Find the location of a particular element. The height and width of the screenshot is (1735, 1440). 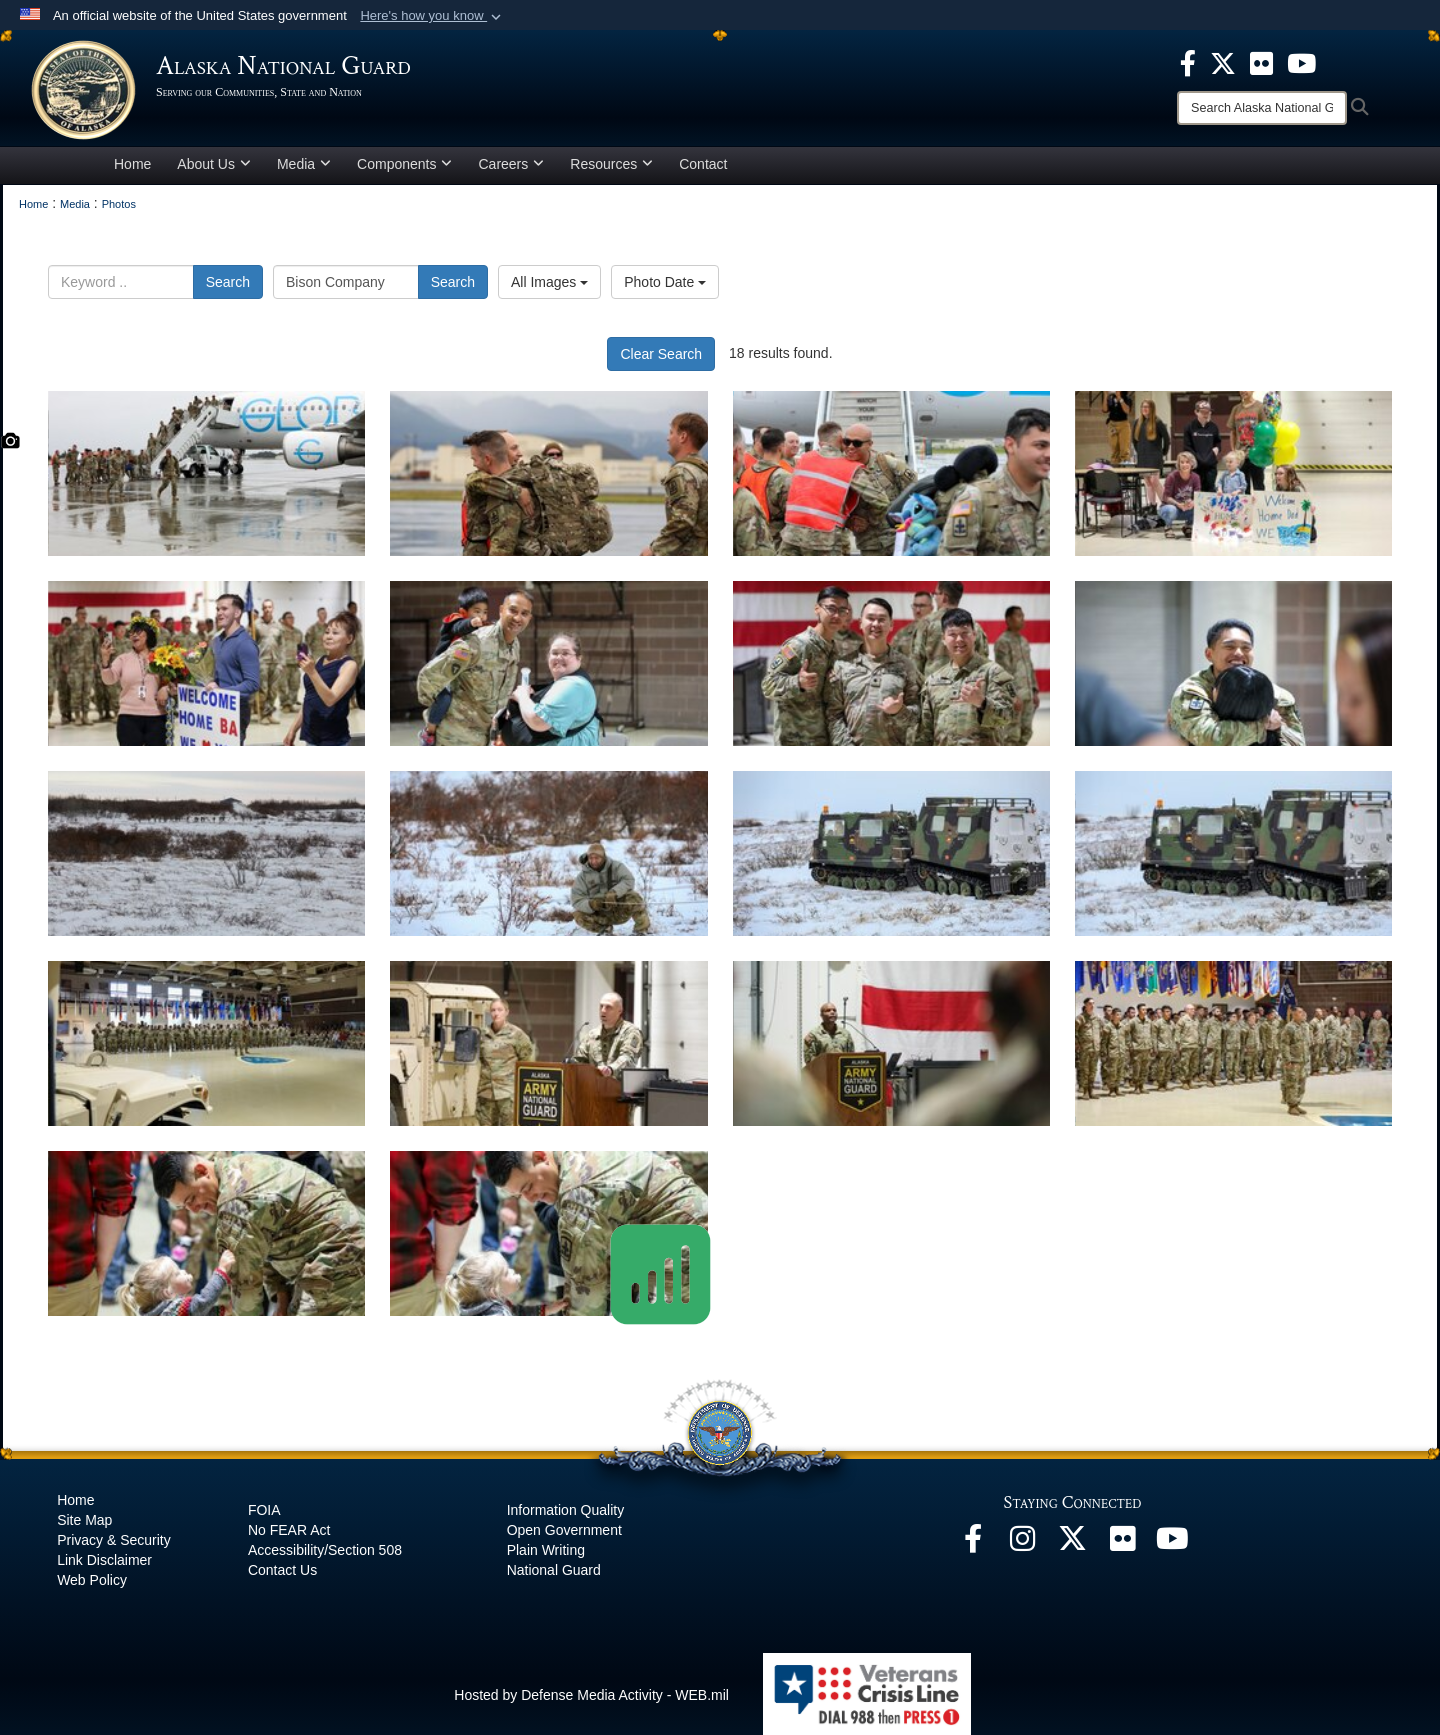

take a photo is located at coordinates (10, 440).